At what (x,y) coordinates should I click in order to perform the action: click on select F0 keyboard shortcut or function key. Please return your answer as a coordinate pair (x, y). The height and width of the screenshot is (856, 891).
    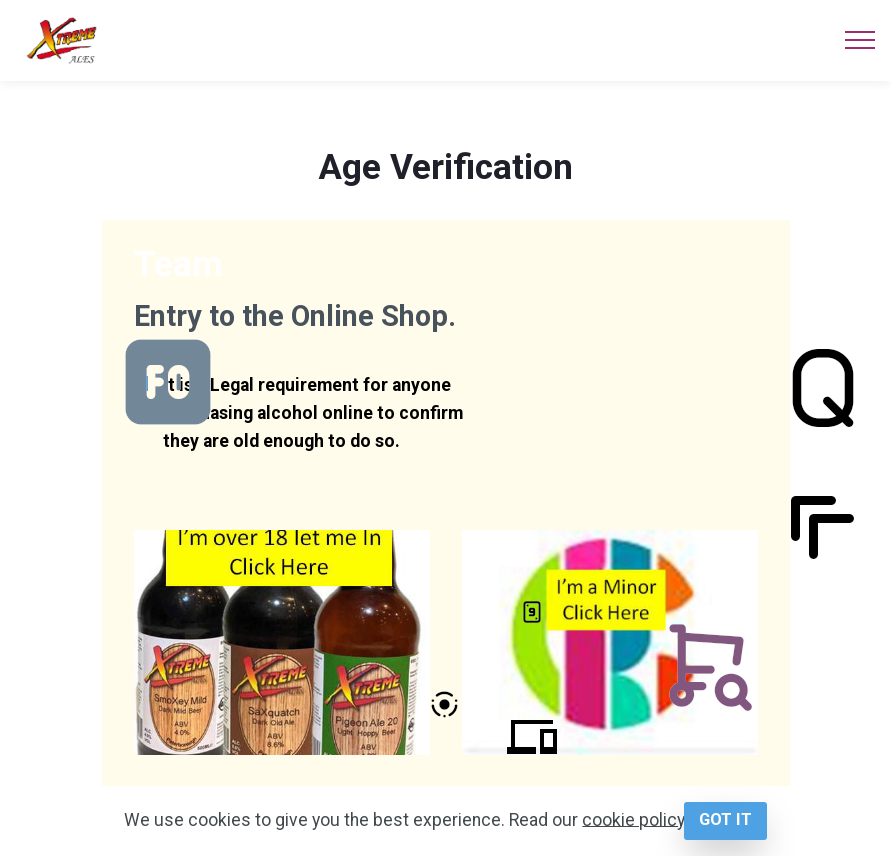
    Looking at the image, I should click on (168, 382).